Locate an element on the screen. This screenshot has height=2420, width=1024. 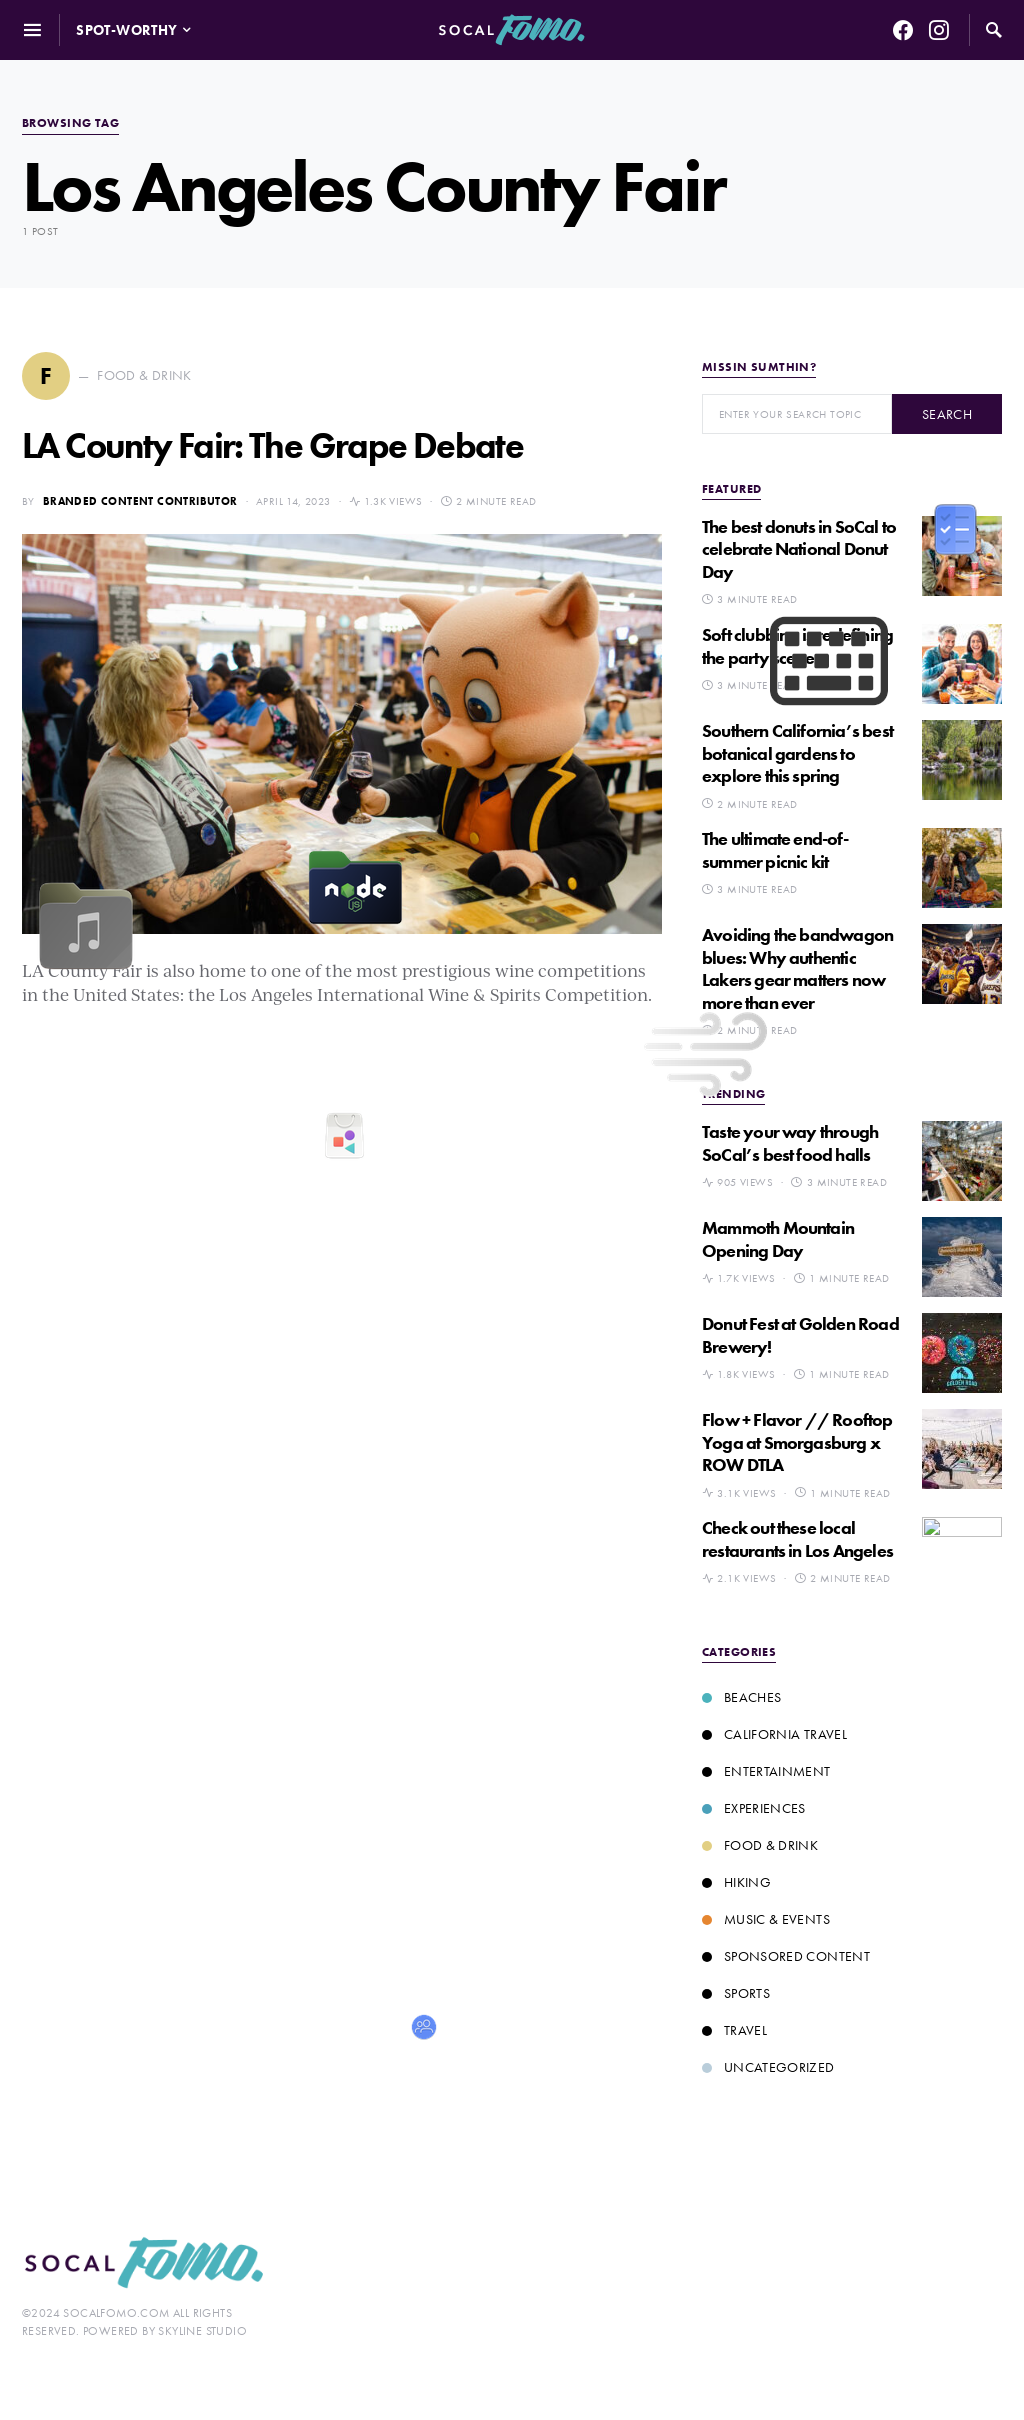
indicates windy weather conditions is located at coordinates (705, 1054).